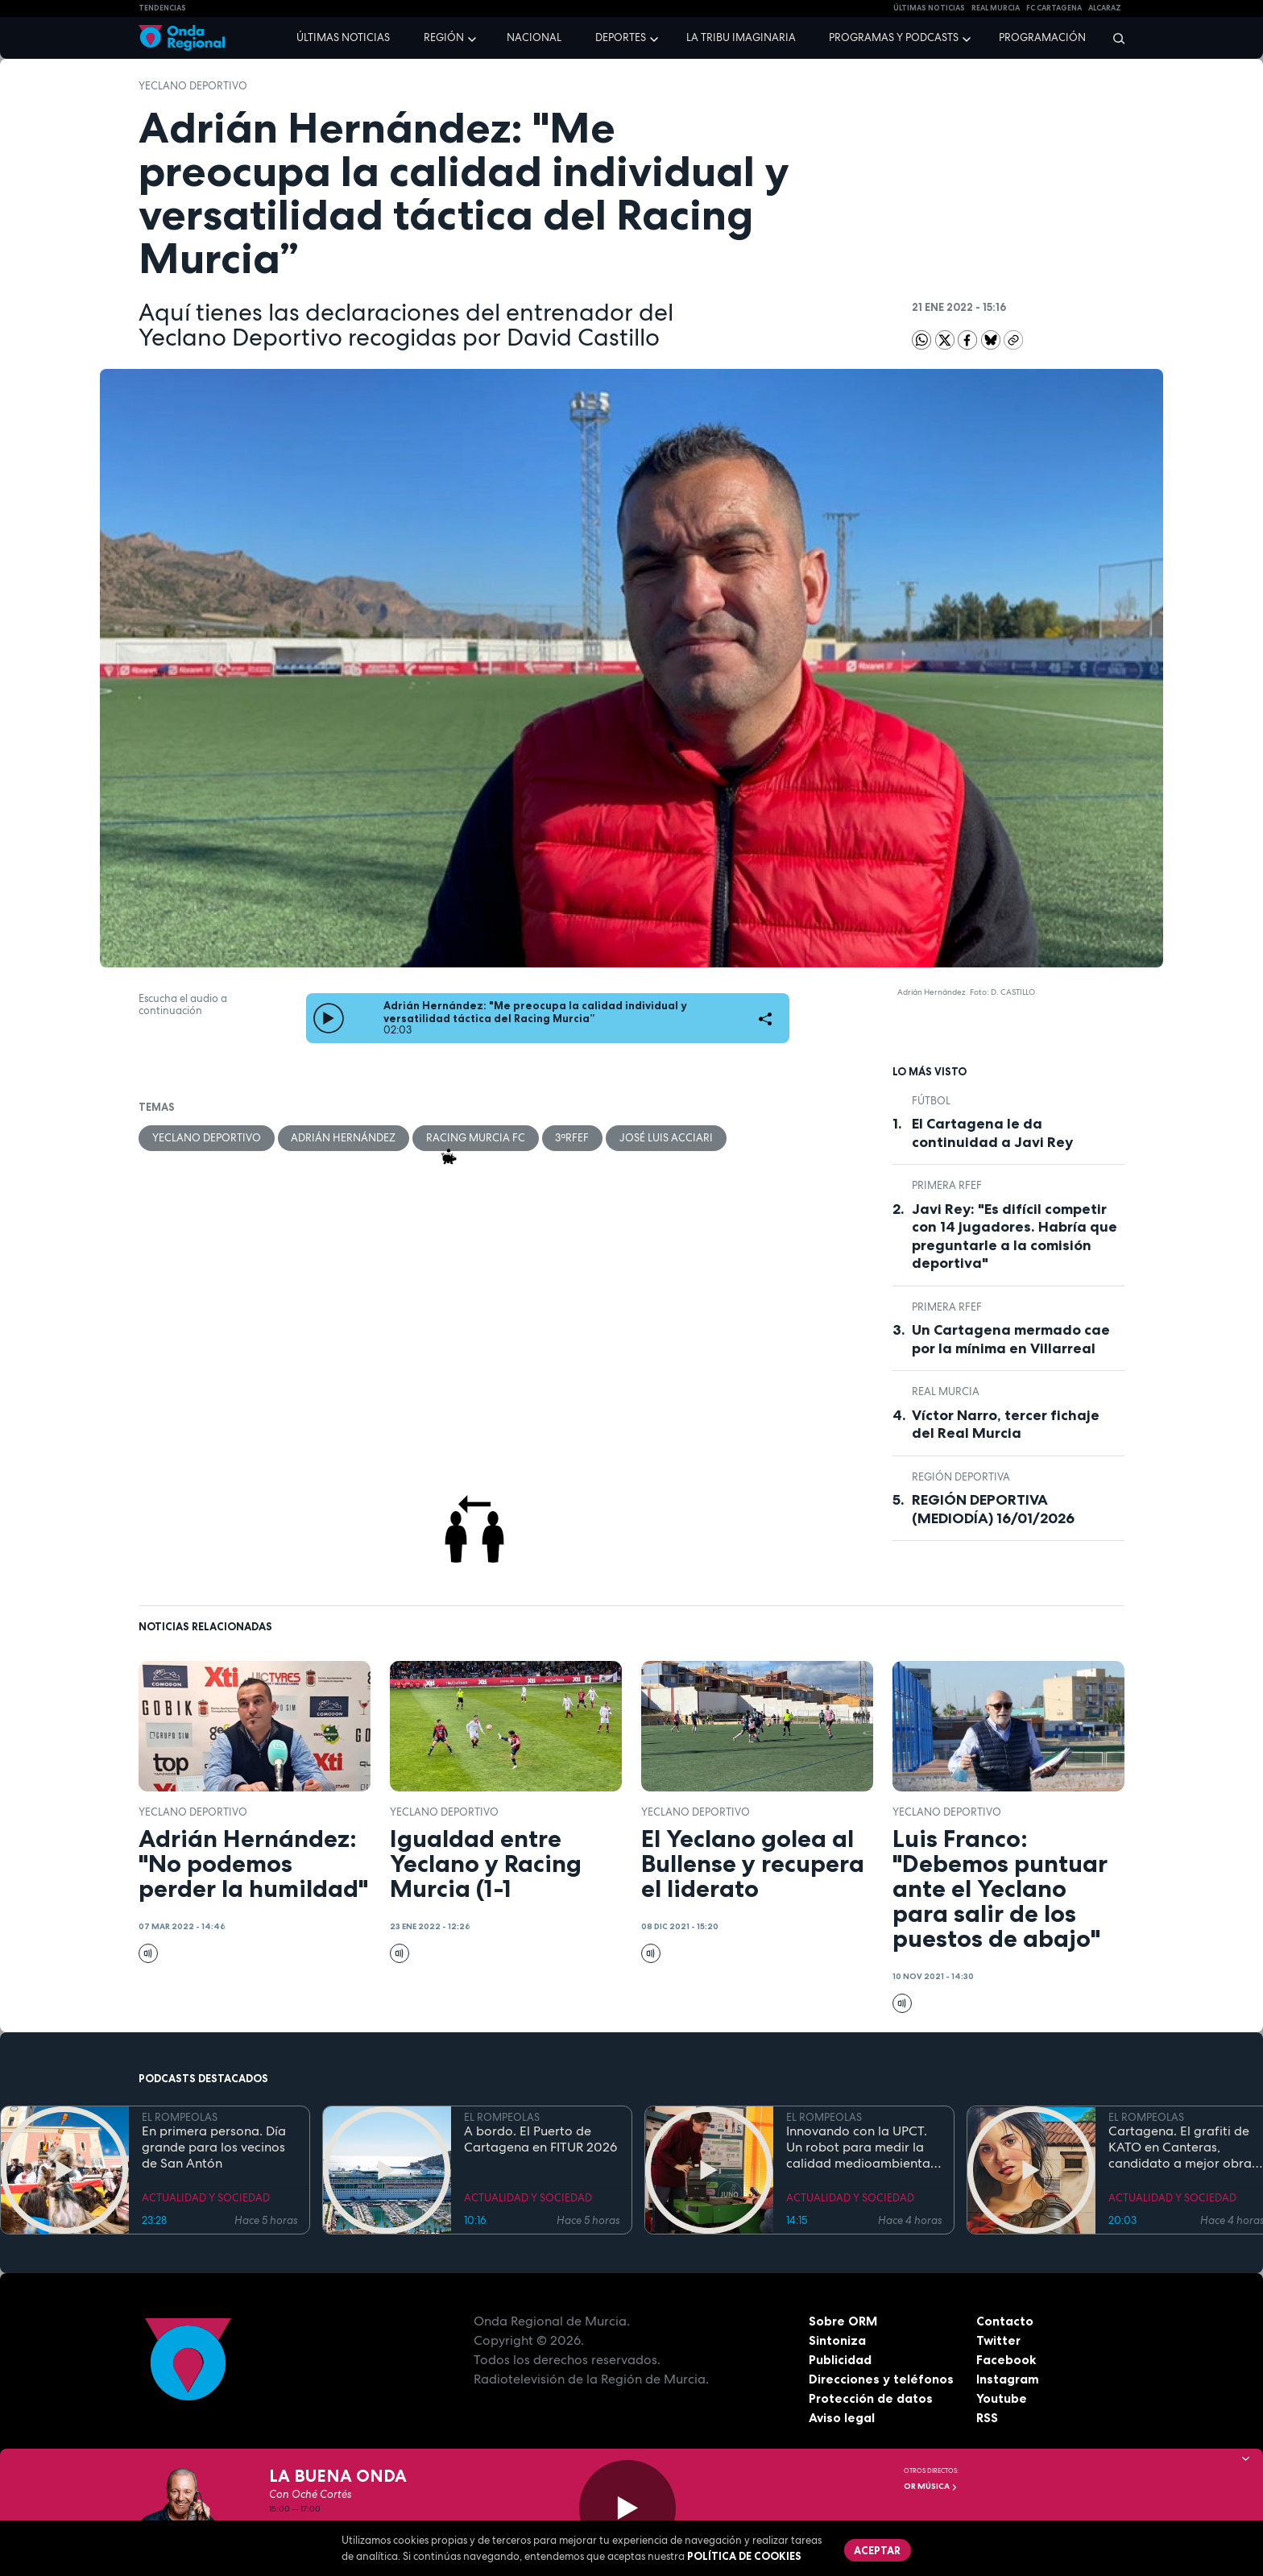  What do you see at coordinates (449, 1157) in the screenshot?
I see `access savings or budget features` at bounding box center [449, 1157].